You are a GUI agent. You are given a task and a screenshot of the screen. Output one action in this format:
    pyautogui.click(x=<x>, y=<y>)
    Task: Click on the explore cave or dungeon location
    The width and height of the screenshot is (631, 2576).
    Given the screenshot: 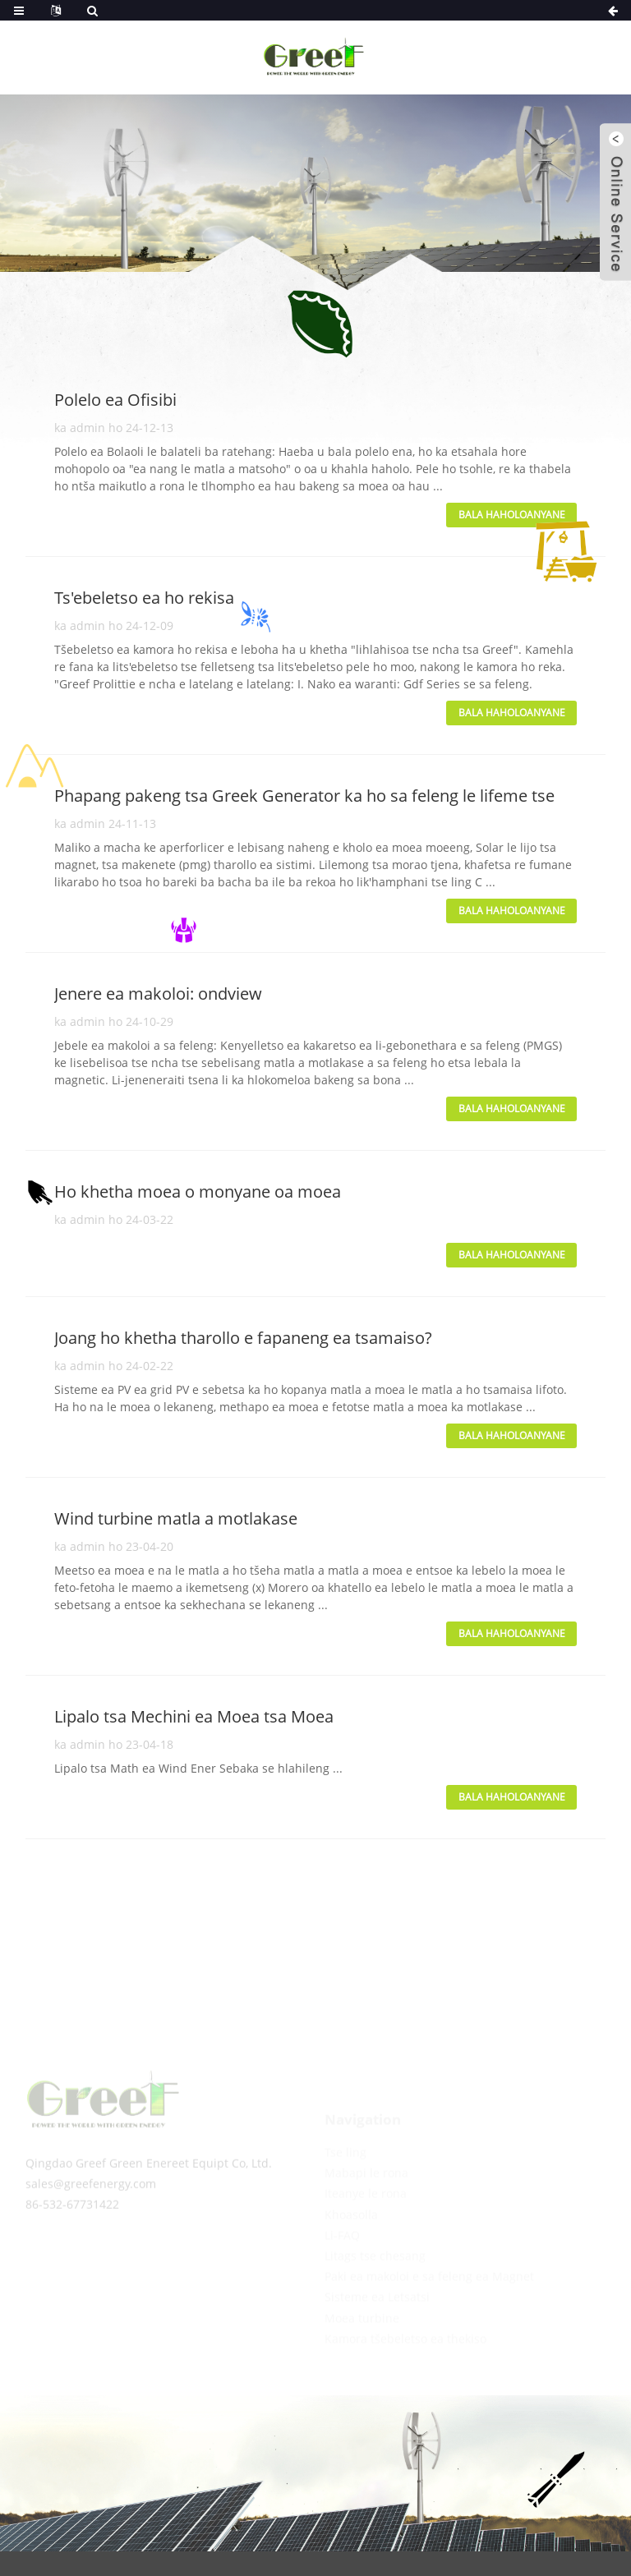 What is the action you would take?
    pyautogui.click(x=35, y=767)
    